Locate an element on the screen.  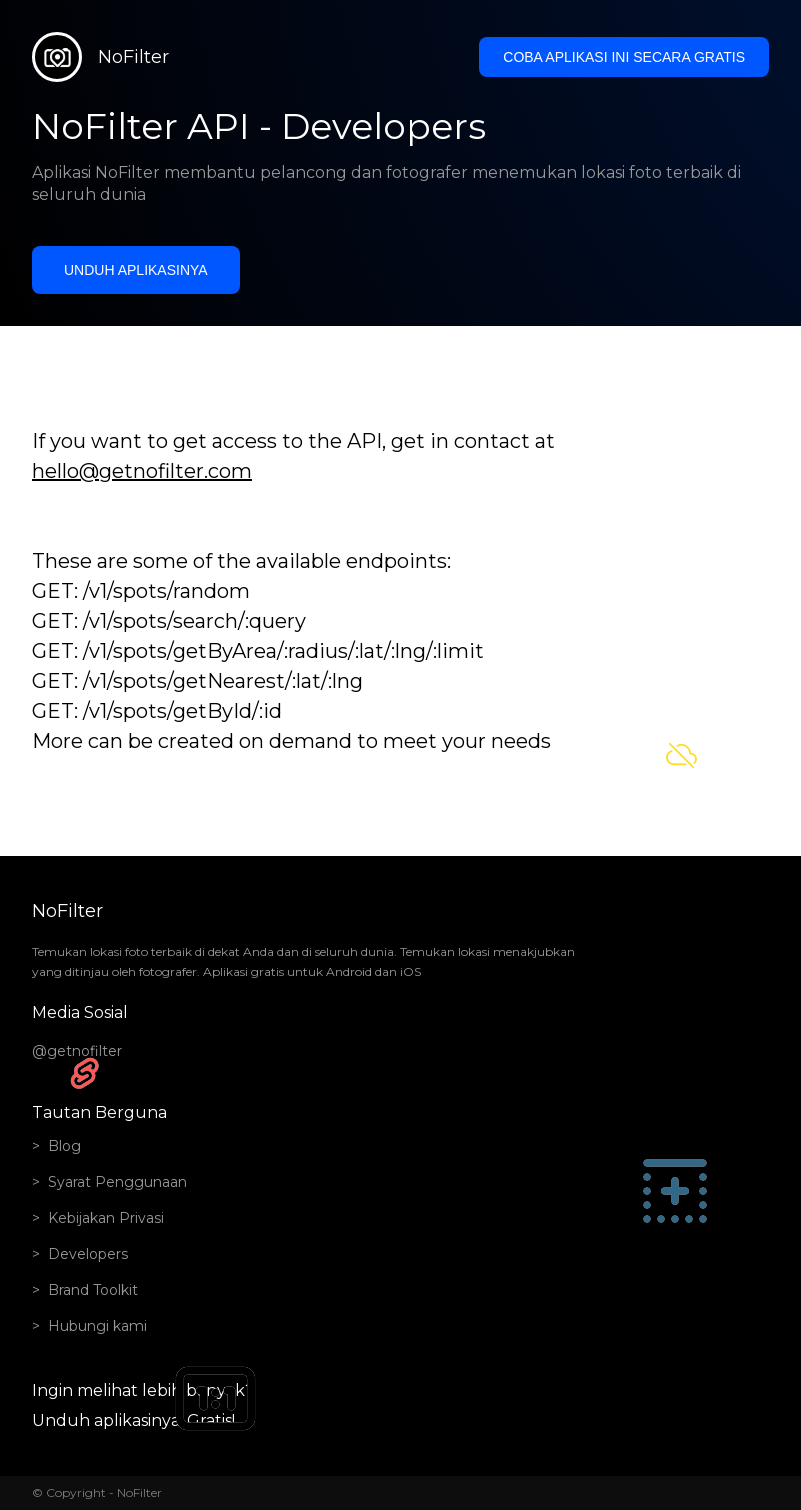
indicates cloud storage is unavailable is located at coordinates (681, 755).